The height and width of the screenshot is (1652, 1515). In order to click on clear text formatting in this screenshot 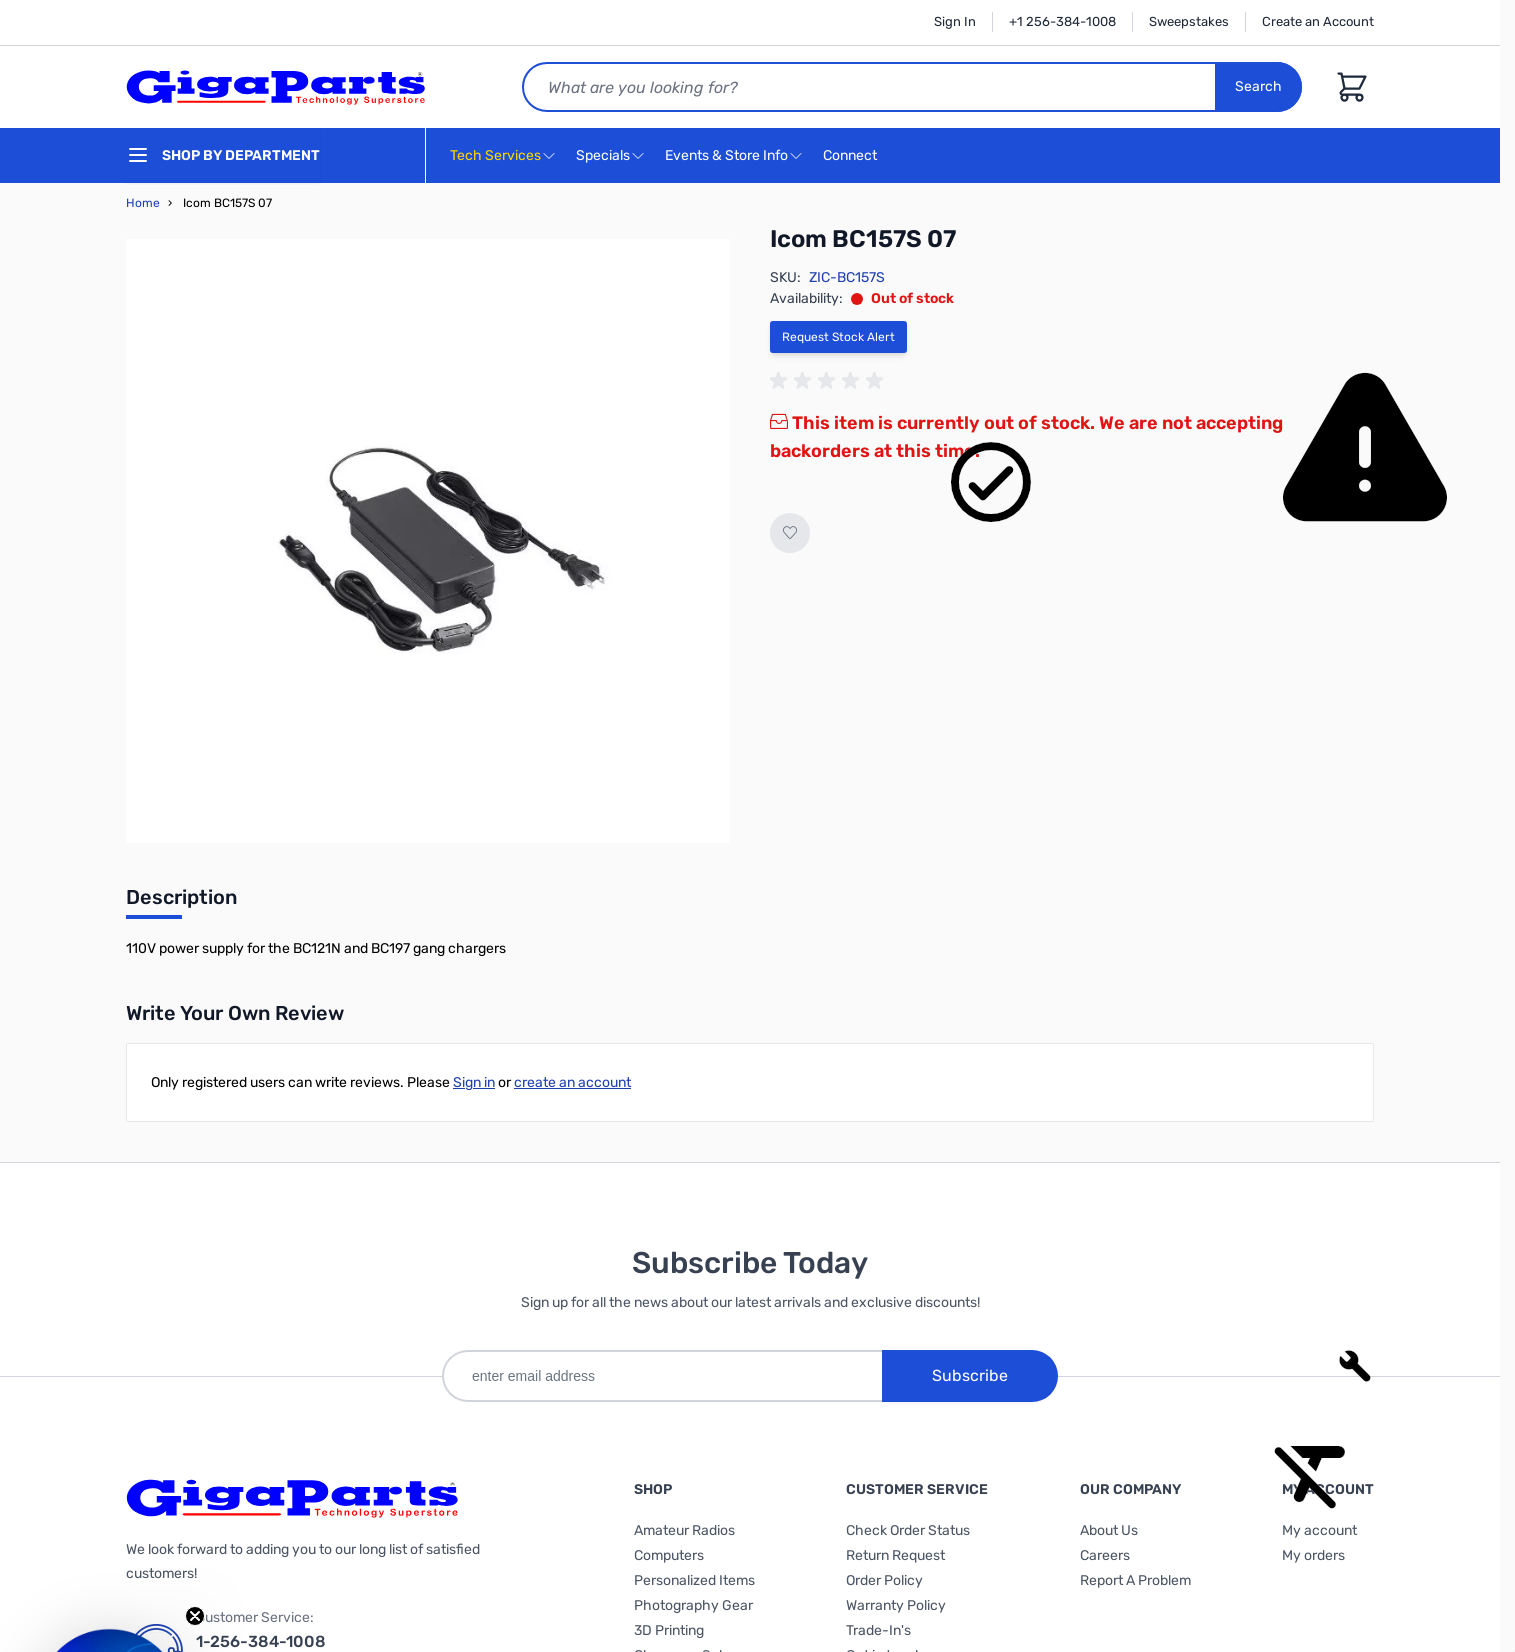, I will do `click(1313, 1474)`.